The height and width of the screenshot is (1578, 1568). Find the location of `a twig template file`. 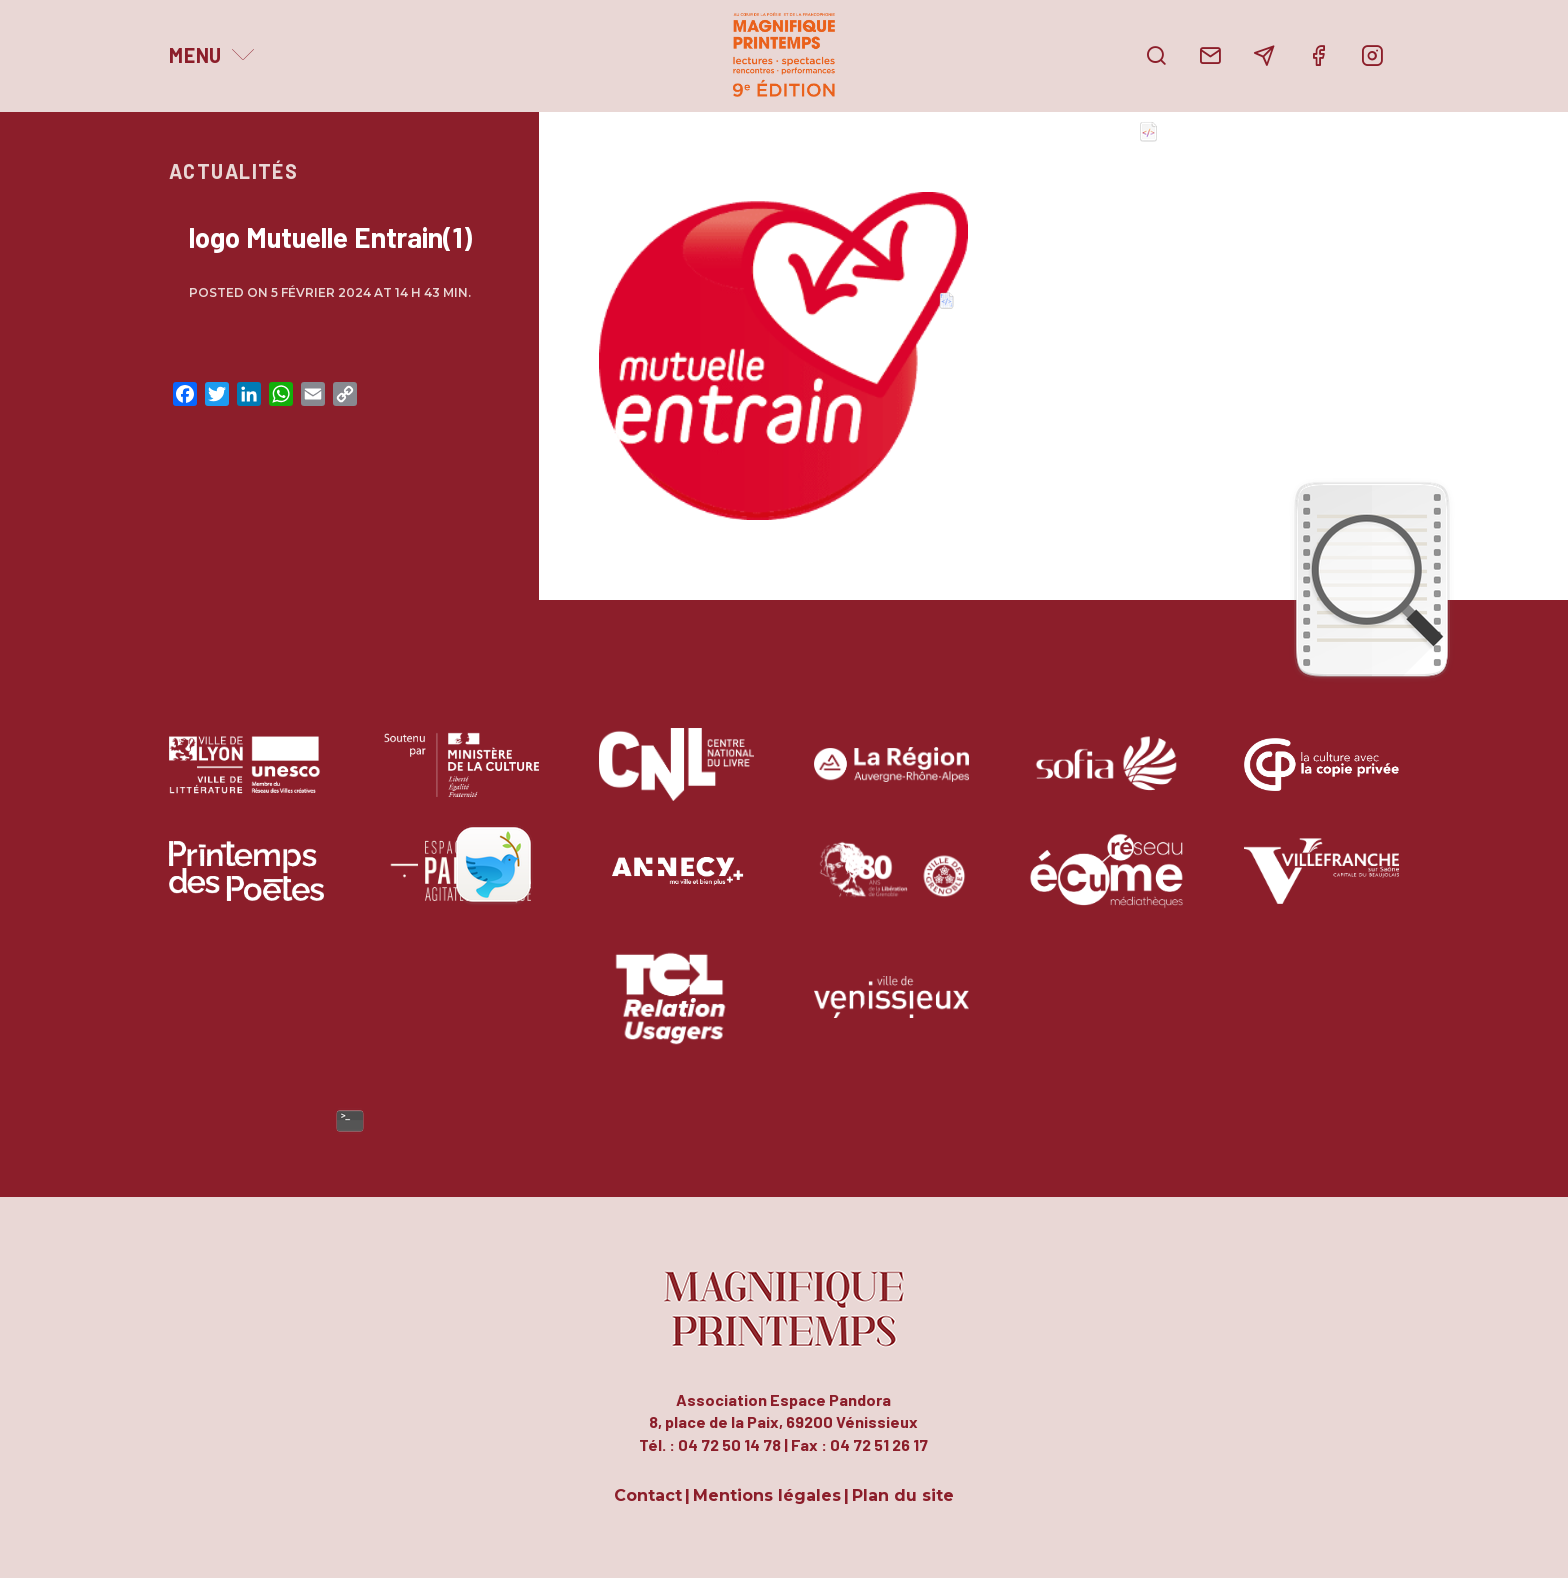

a twig template file is located at coordinates (946, 300).